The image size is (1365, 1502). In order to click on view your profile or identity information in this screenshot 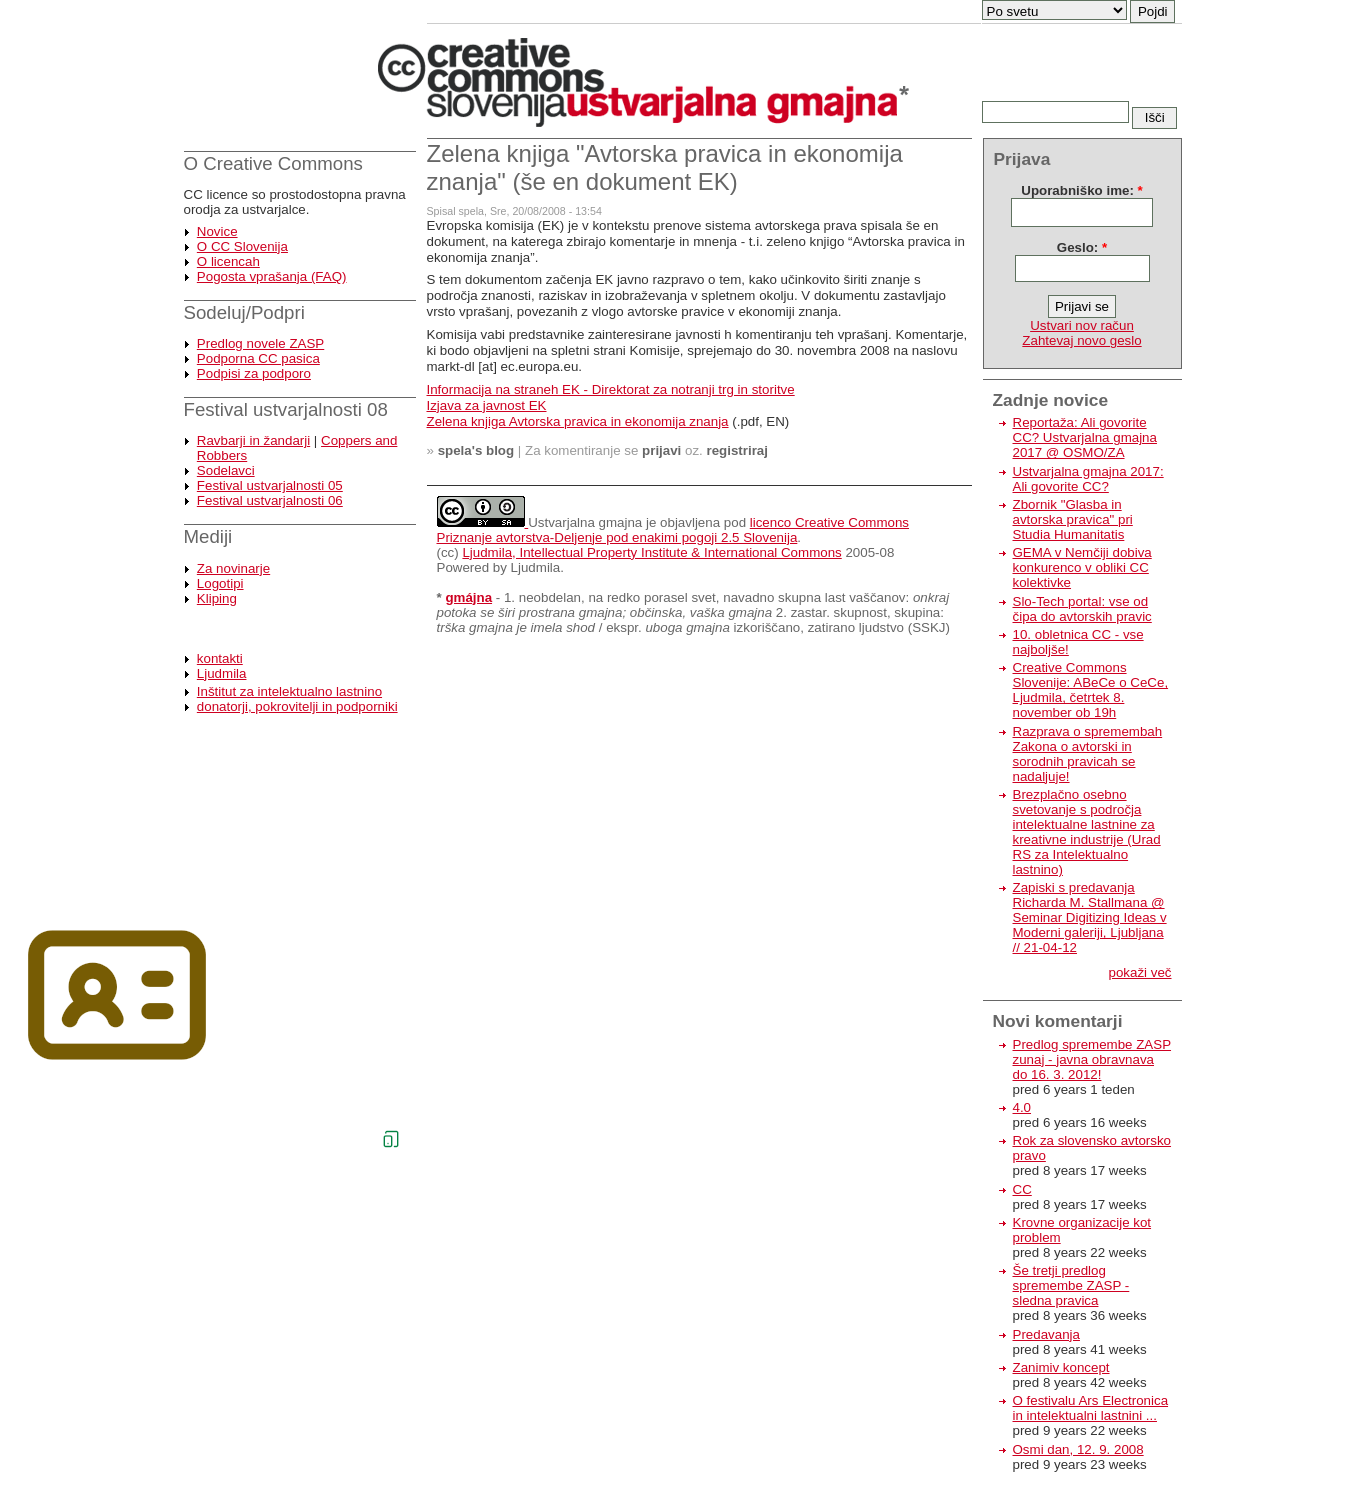, I will do `click(117, 995)`.